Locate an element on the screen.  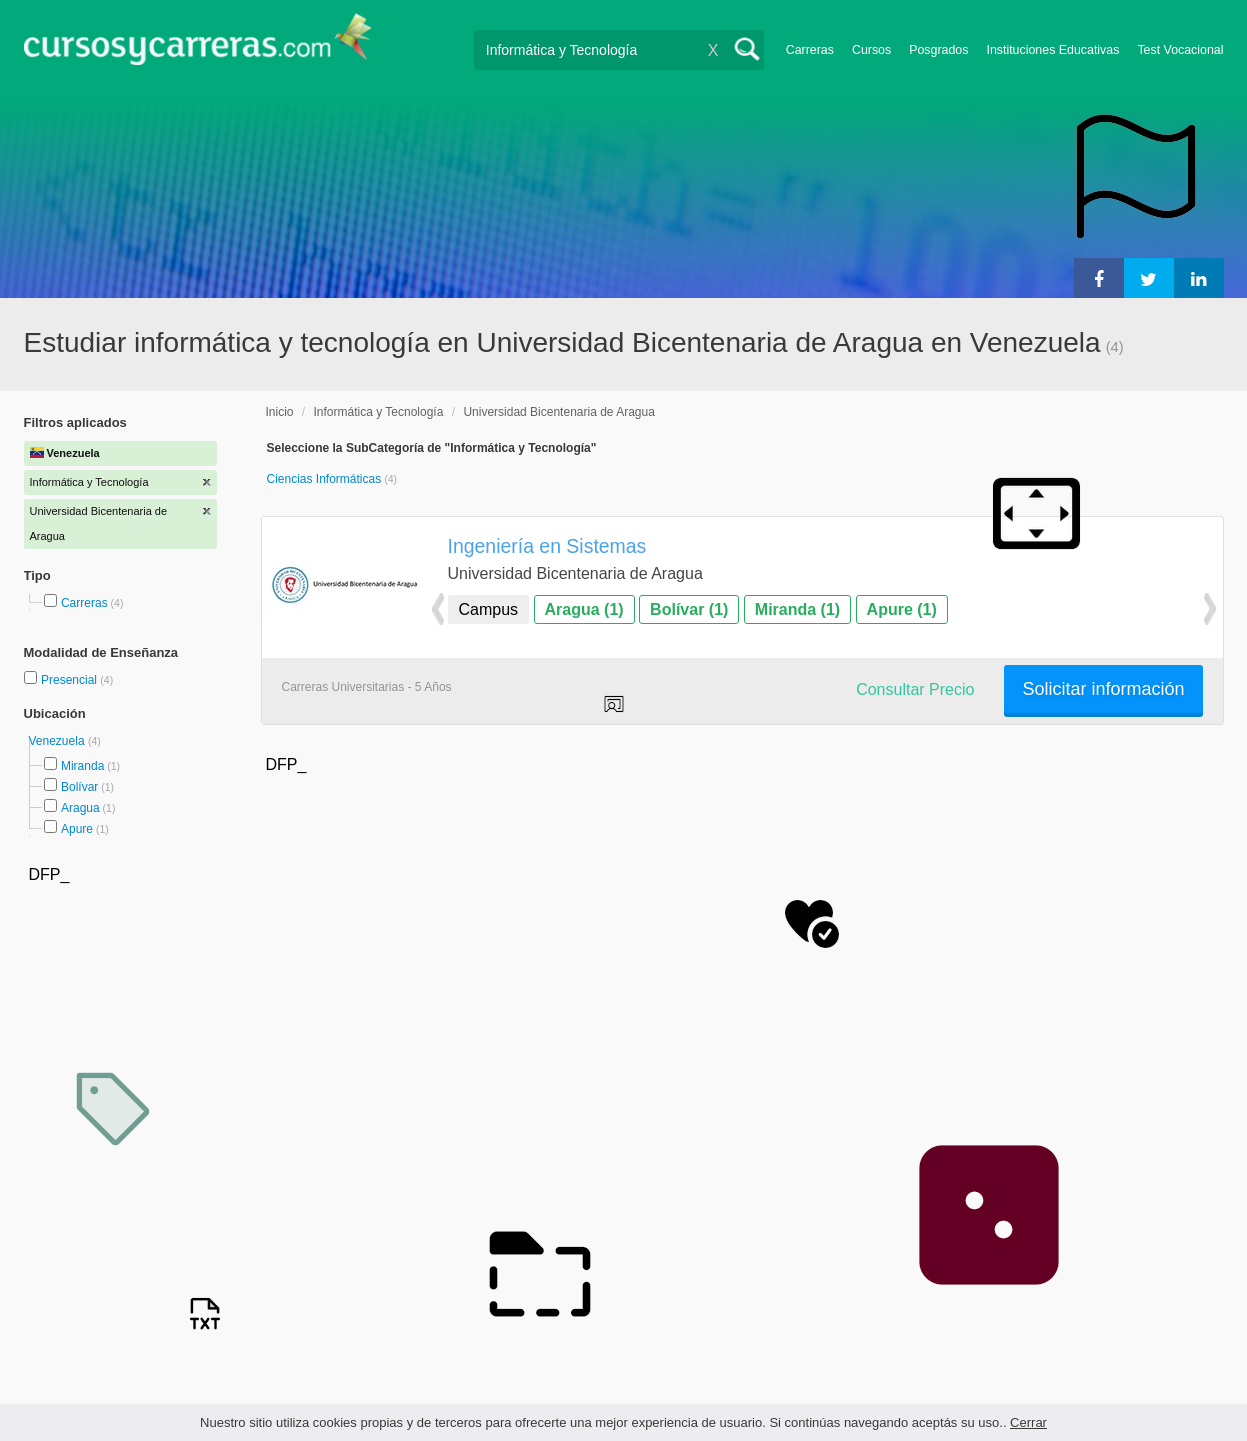
roll dice or randomize selection is located at coordinates (989, 1215).